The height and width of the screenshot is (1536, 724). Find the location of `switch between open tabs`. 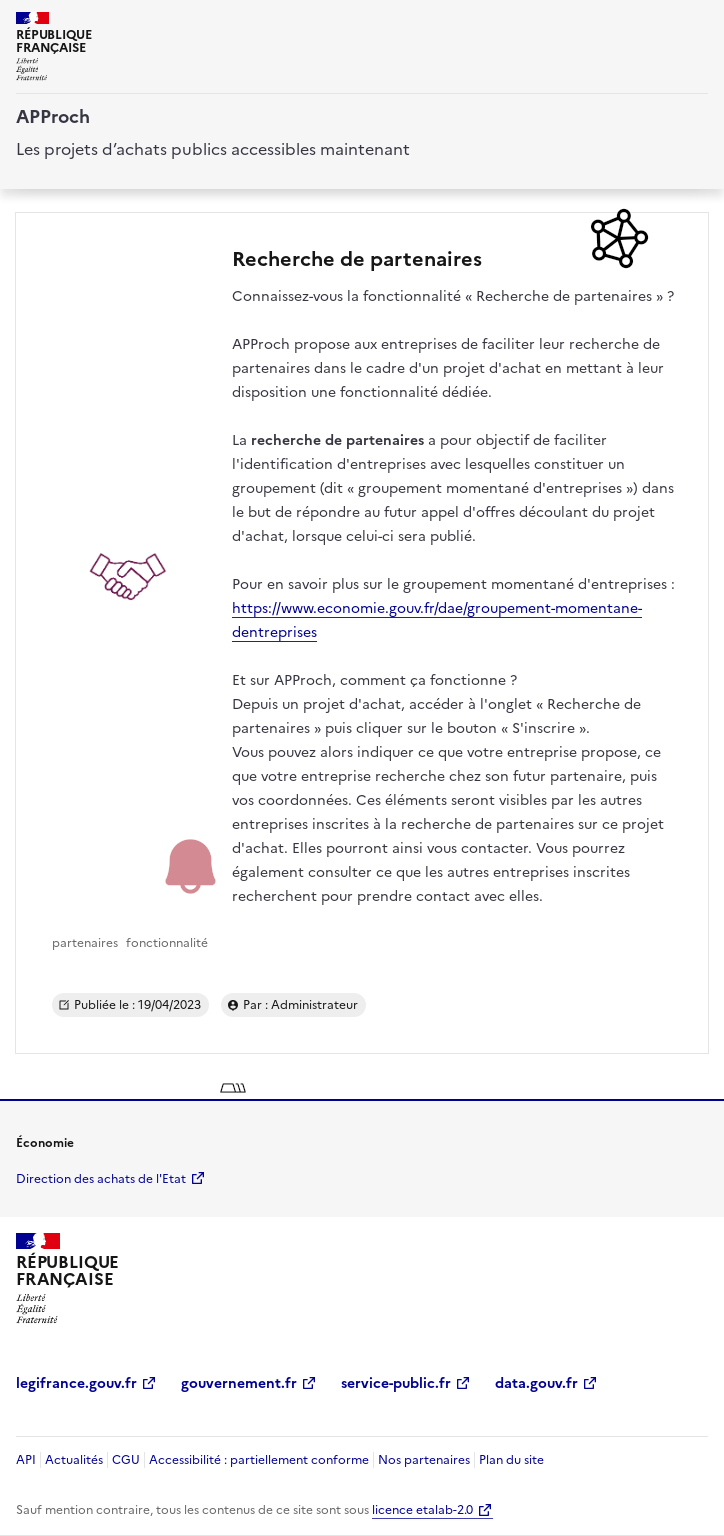

switch between open tabs is located at coordinates (233, 1088).